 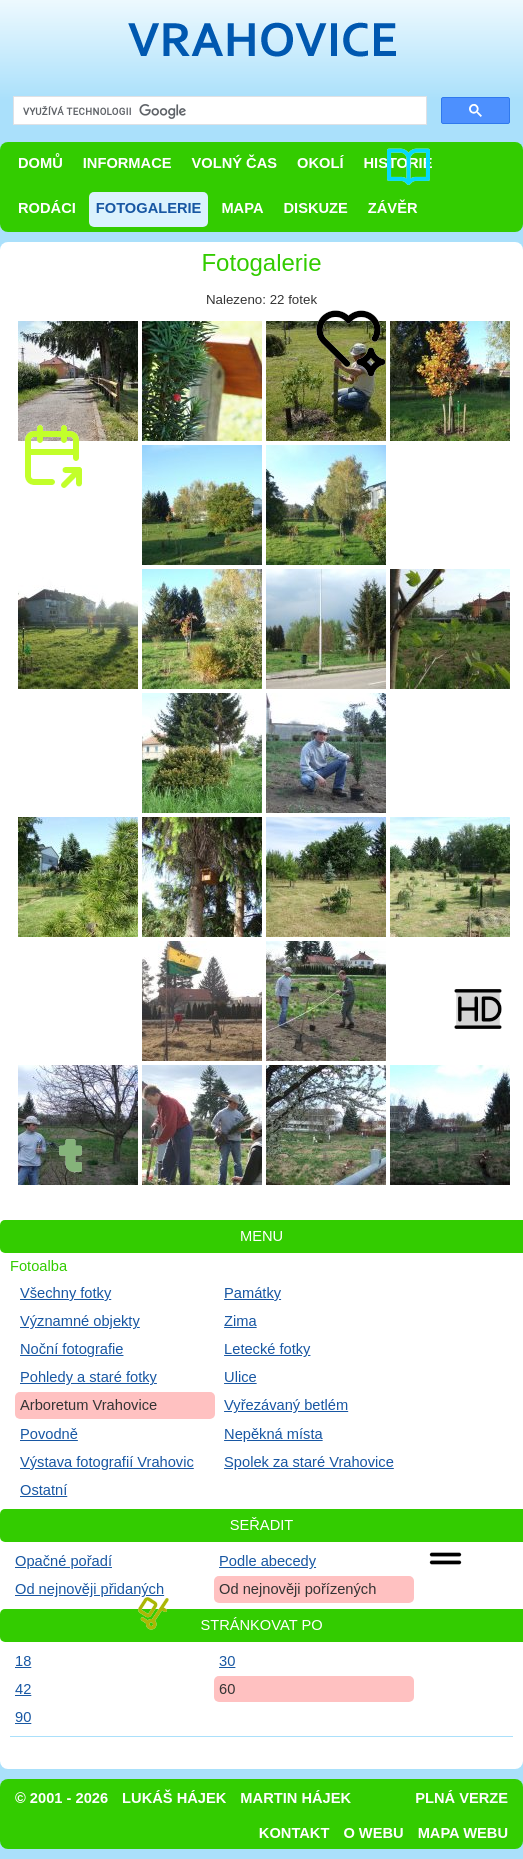 What do you see at coordinates (408, 167) in the screenshot?
I see `access documentation or readme` at bounding box center [408, 167].